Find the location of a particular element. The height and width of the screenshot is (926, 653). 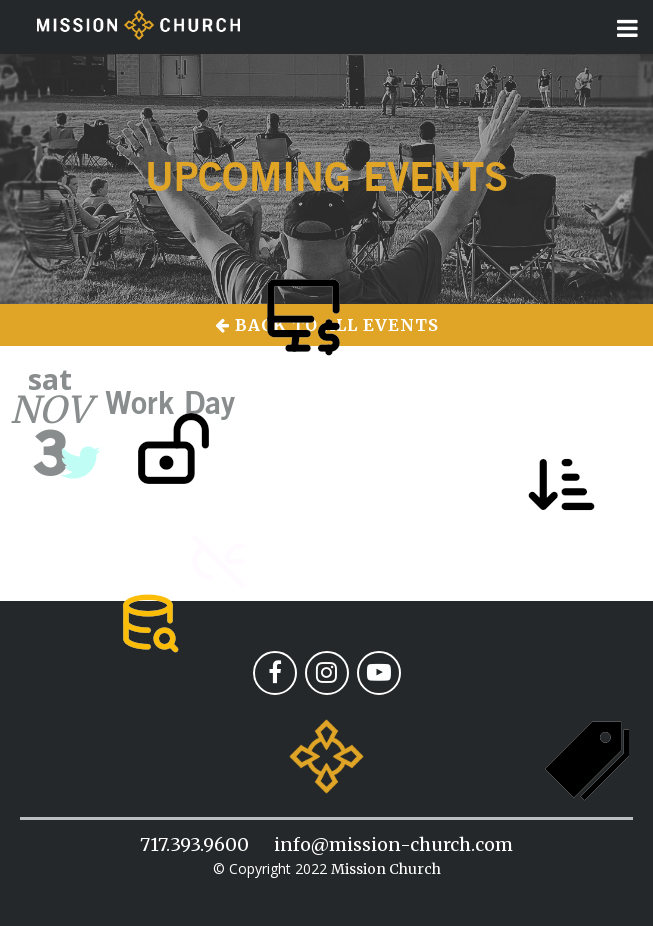

unlocked or unsecured state is located at coordinates (173, 448).